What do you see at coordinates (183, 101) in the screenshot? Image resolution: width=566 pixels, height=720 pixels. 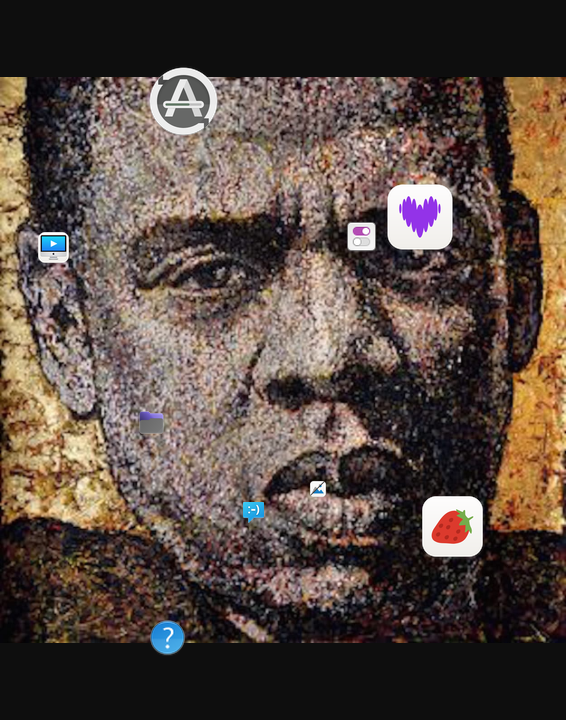 I see `check for available software updates` at bounding box center [183, 101].